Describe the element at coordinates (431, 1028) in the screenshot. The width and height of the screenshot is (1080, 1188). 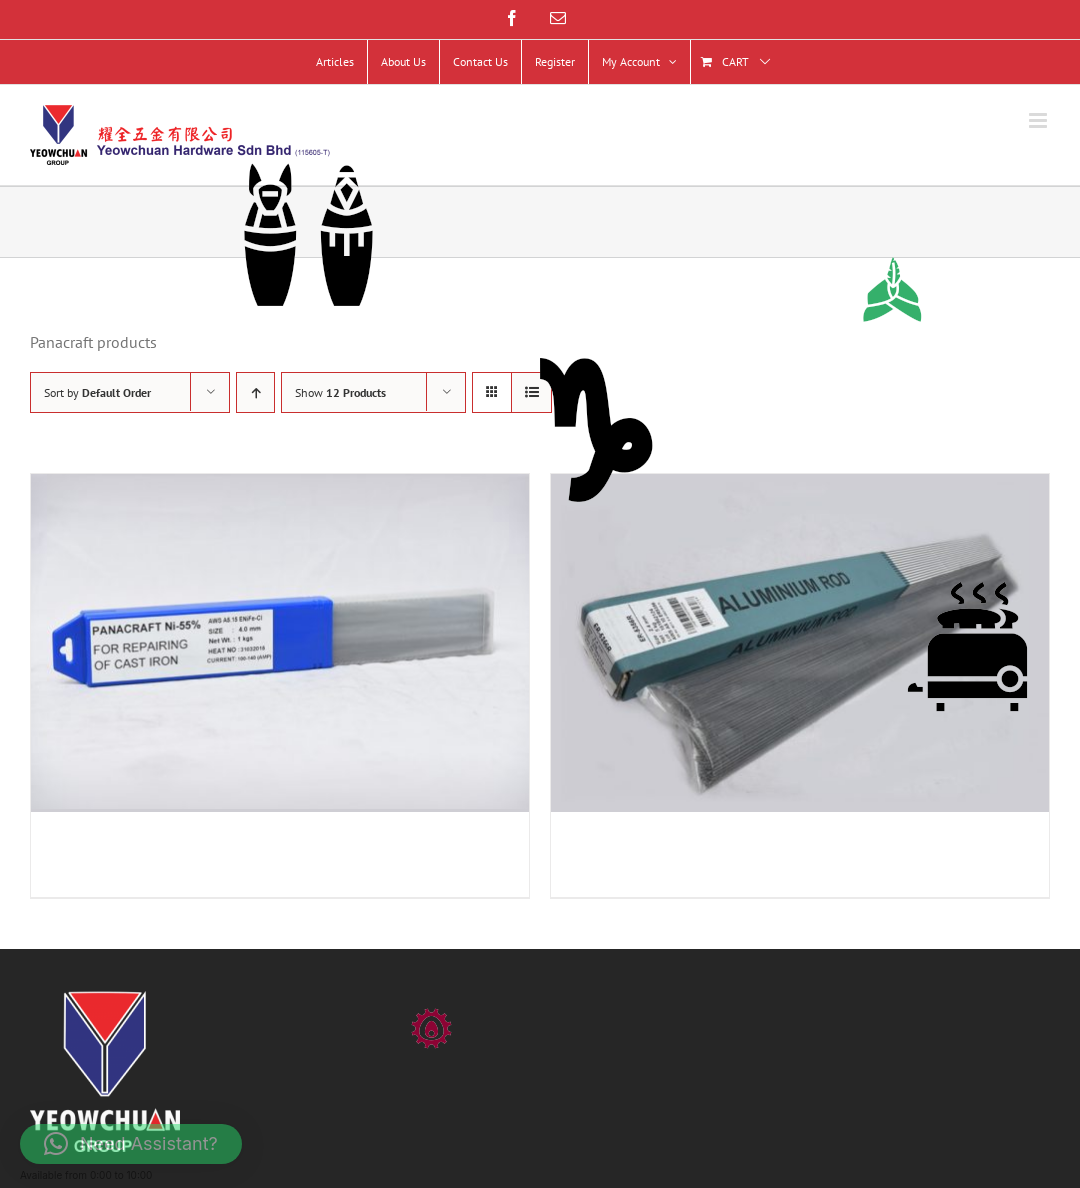
I see `settings for oil or fluid-related features` at that location.